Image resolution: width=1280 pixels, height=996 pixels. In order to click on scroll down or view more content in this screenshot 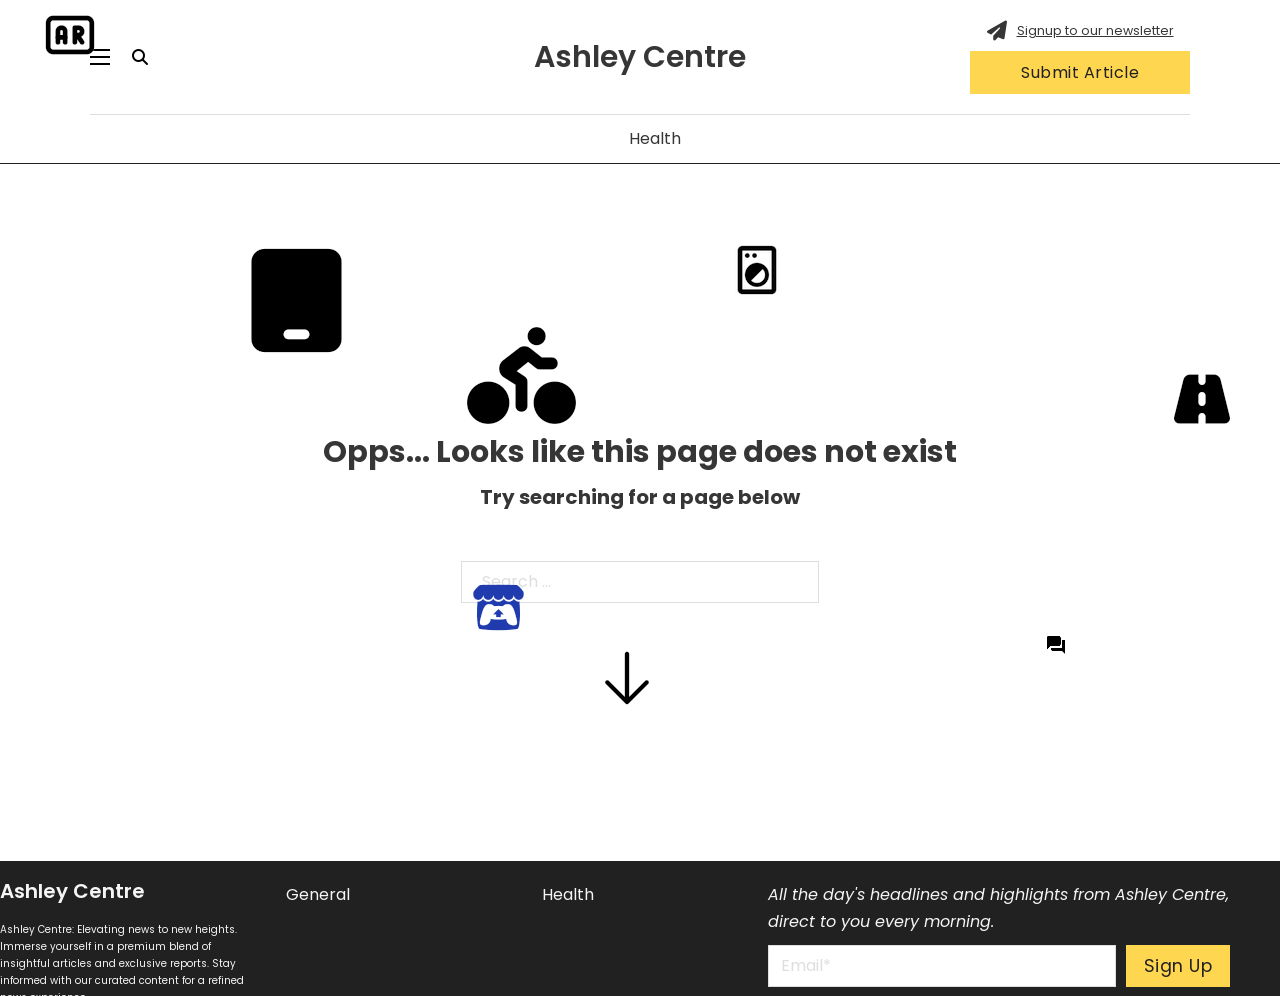, I will do `click(627, 678)`.